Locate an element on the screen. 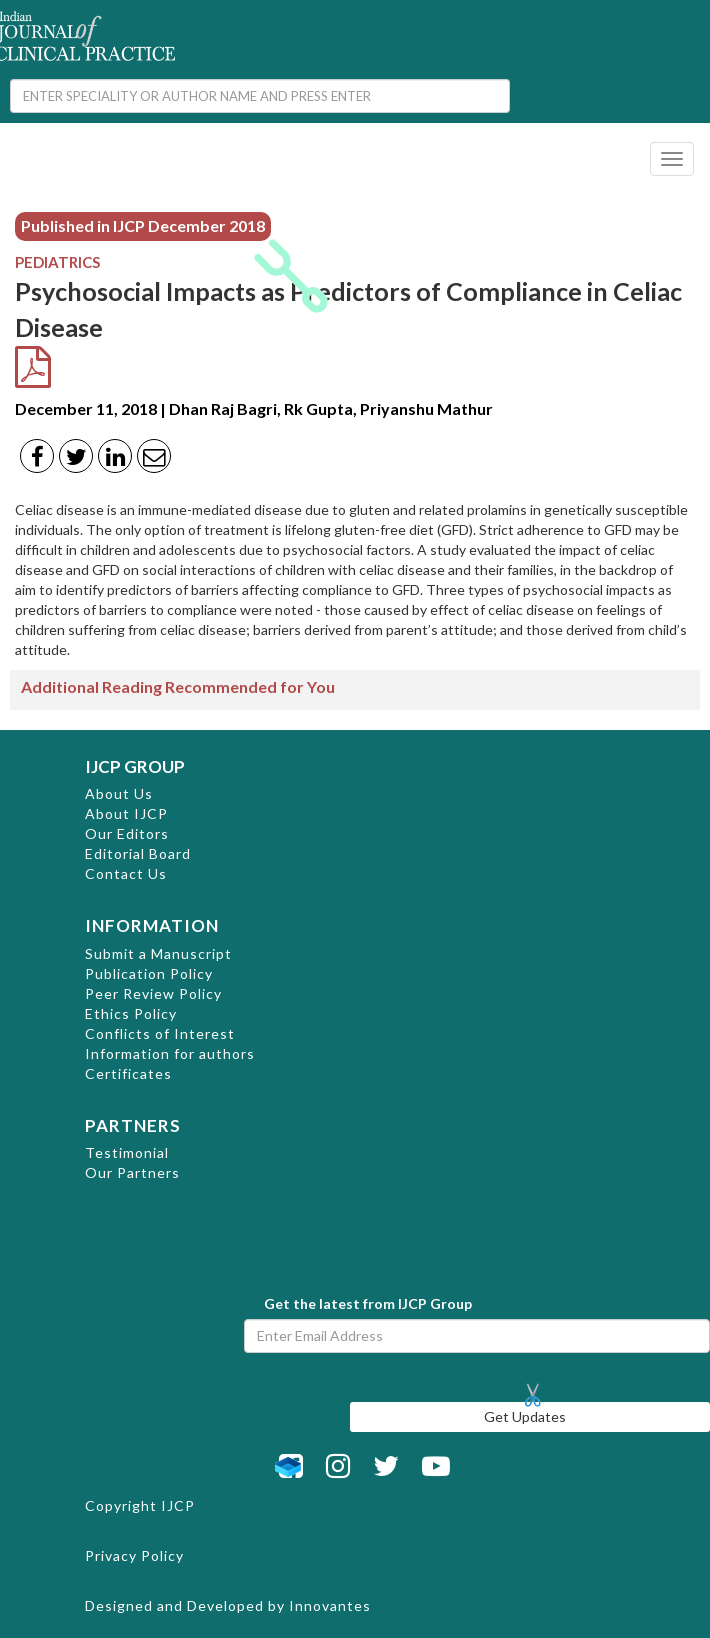 This screenshot has height=1638, width=710. cut selected content to clipboard is located at coordinates (533, 1395).